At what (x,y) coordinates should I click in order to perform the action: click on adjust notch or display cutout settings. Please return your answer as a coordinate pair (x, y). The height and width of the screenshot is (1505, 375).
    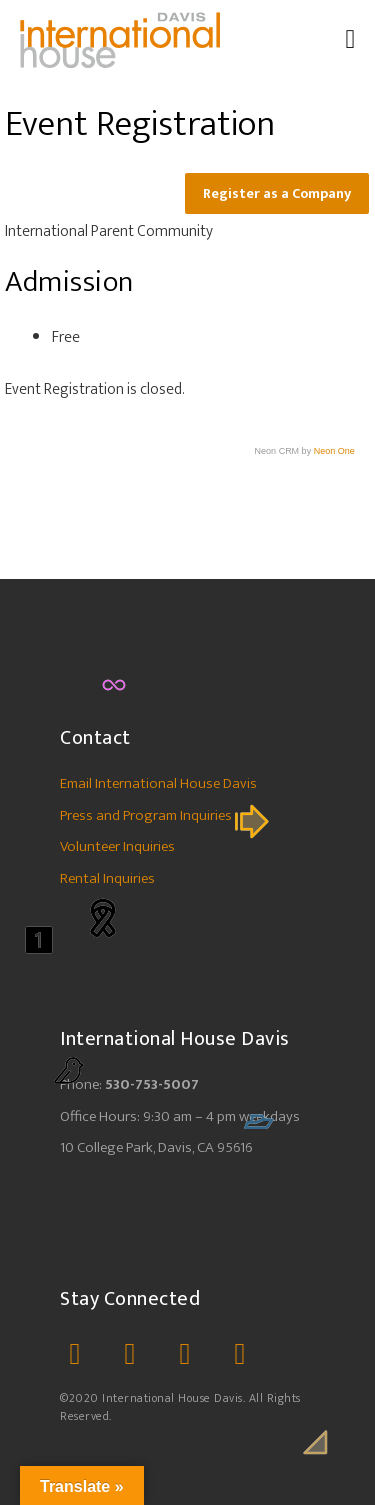
    Looking at the image, I should click on (317, 1444).